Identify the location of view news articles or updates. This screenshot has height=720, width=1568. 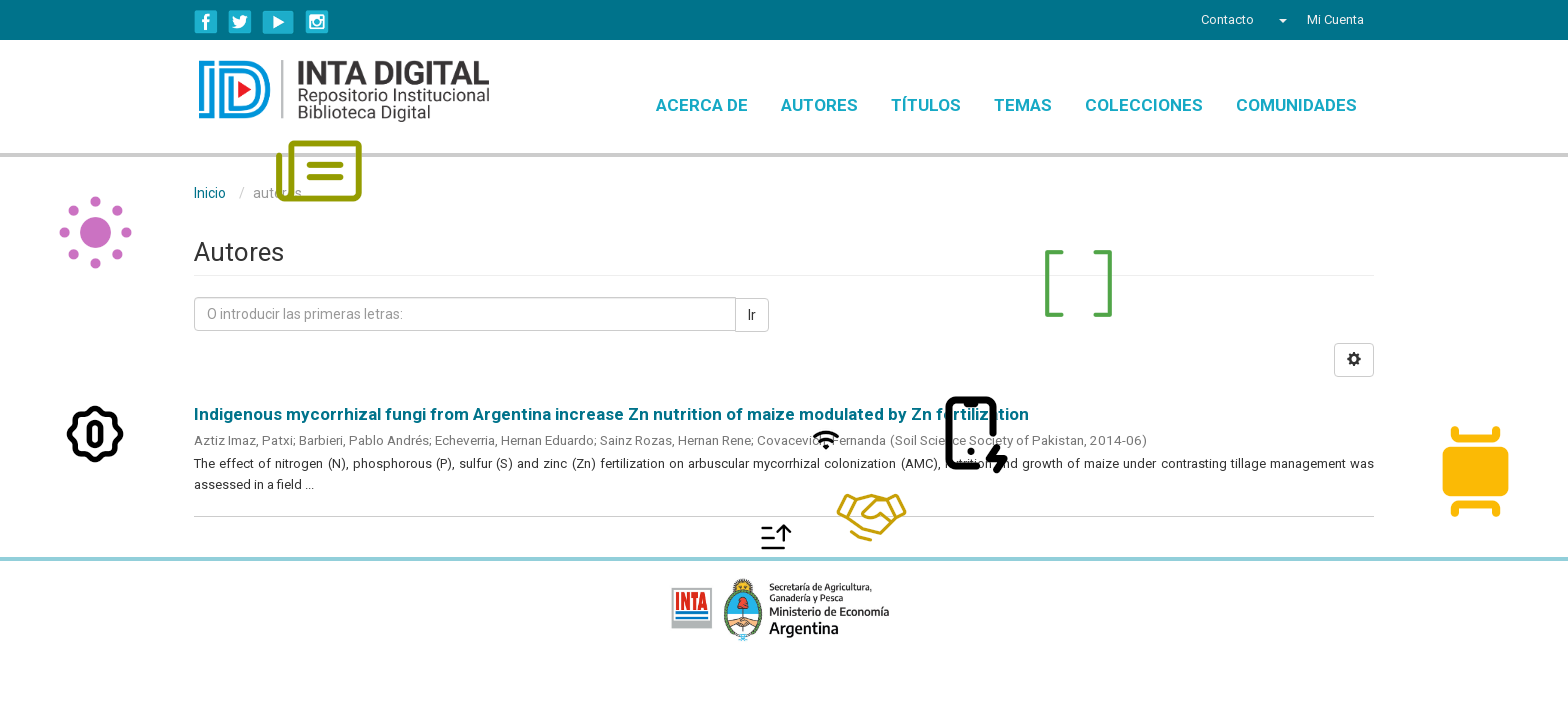
(322, 171).